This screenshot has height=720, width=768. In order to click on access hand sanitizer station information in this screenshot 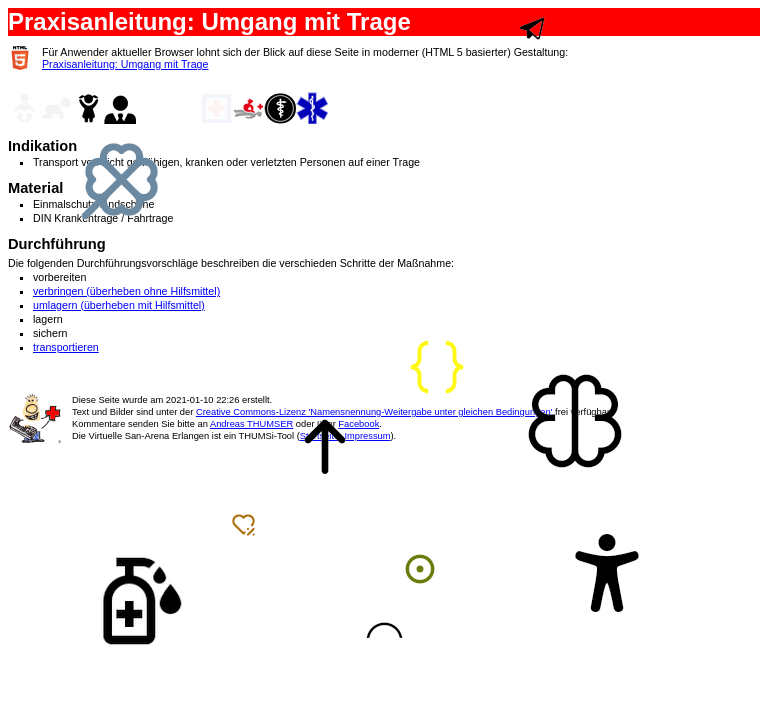, I will do `click(138, 601)`.